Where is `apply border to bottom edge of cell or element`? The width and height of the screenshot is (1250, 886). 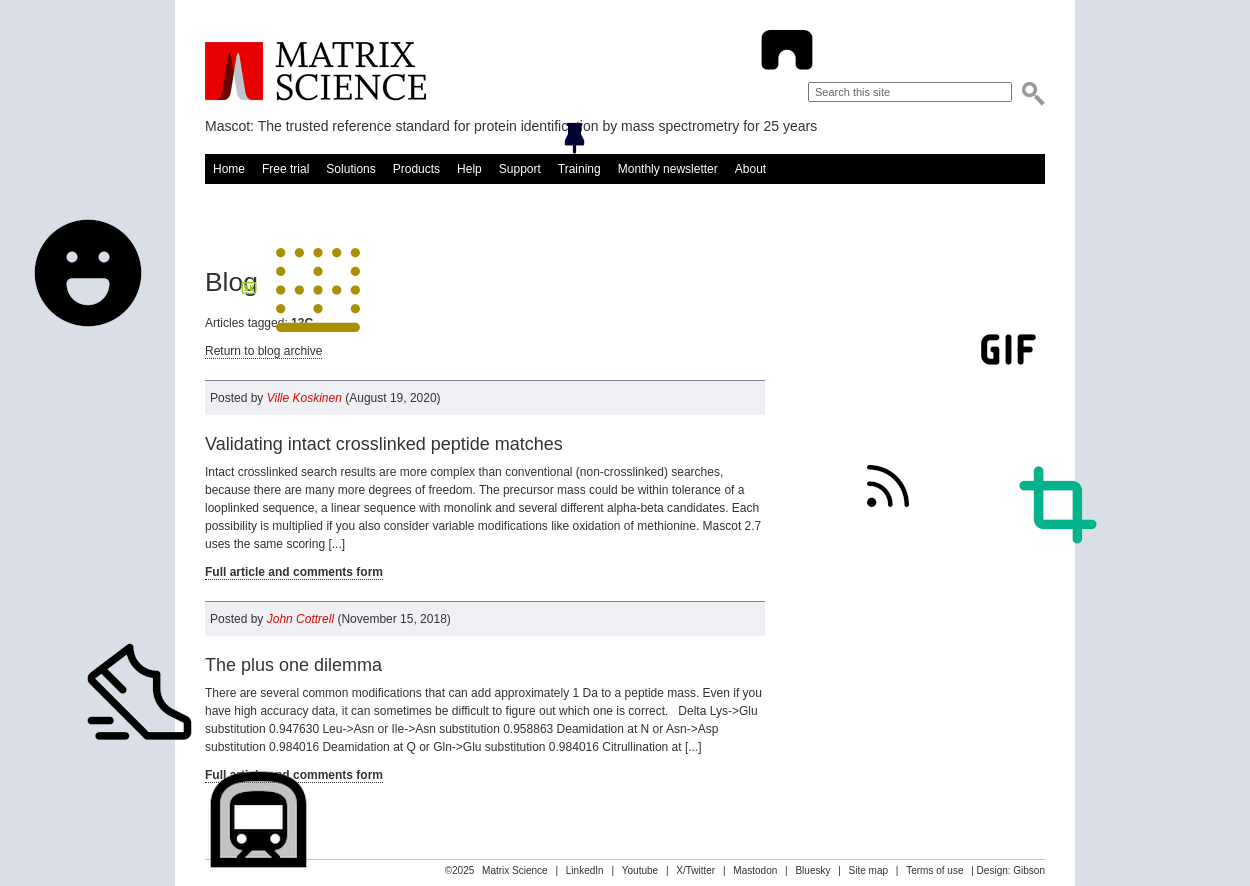
apply border to bottom edge of cell or element is located at coordinates (318, 290).